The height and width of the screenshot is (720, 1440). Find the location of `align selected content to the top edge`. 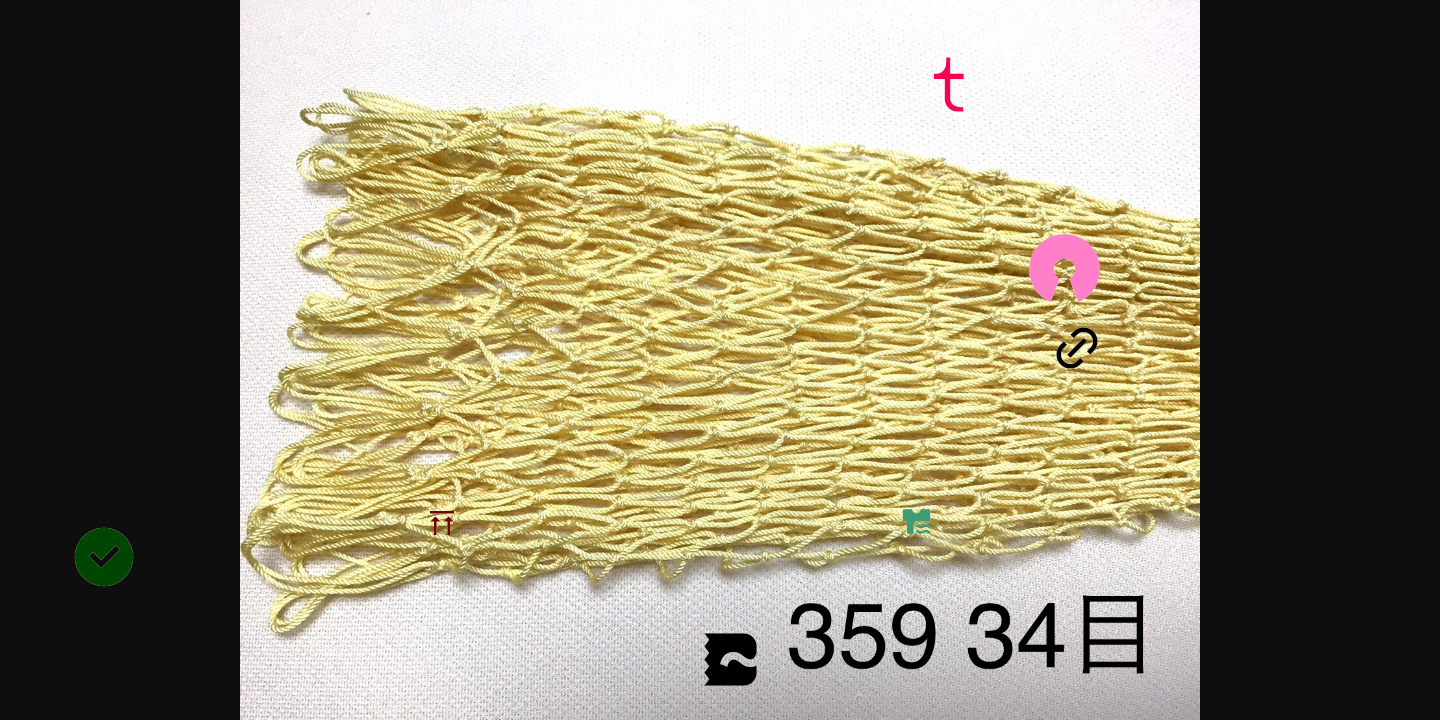

align selected content to the top edge is located at coordinates (442, 523).